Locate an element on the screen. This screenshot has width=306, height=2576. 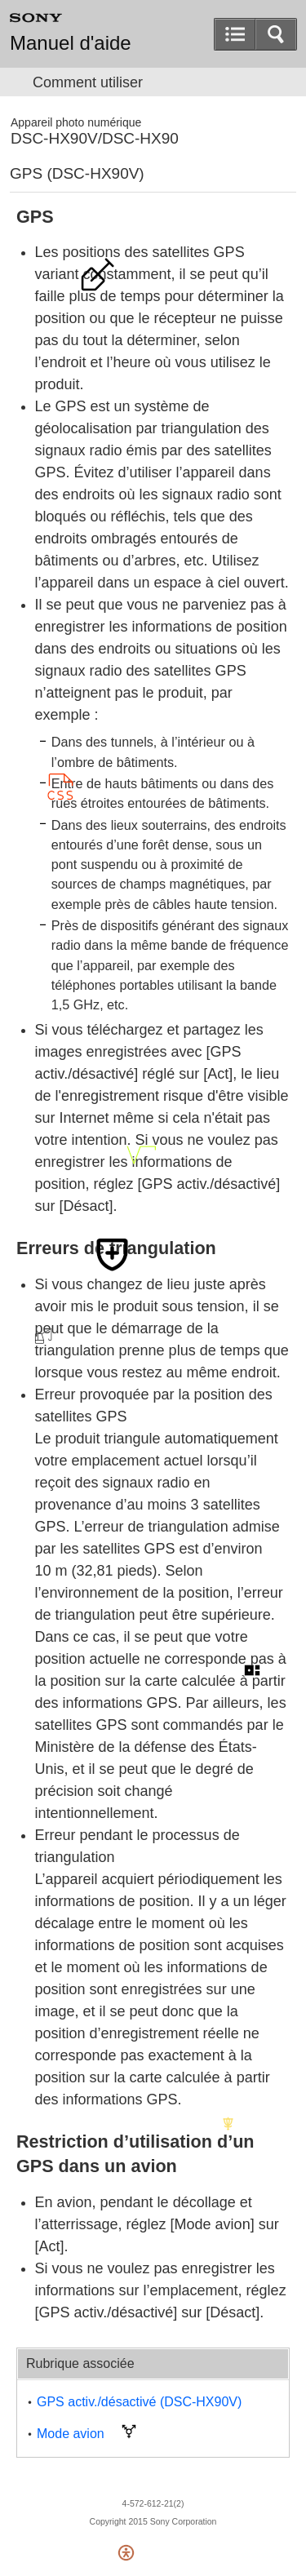
add new security protection is located at coordinates (112, 1253).